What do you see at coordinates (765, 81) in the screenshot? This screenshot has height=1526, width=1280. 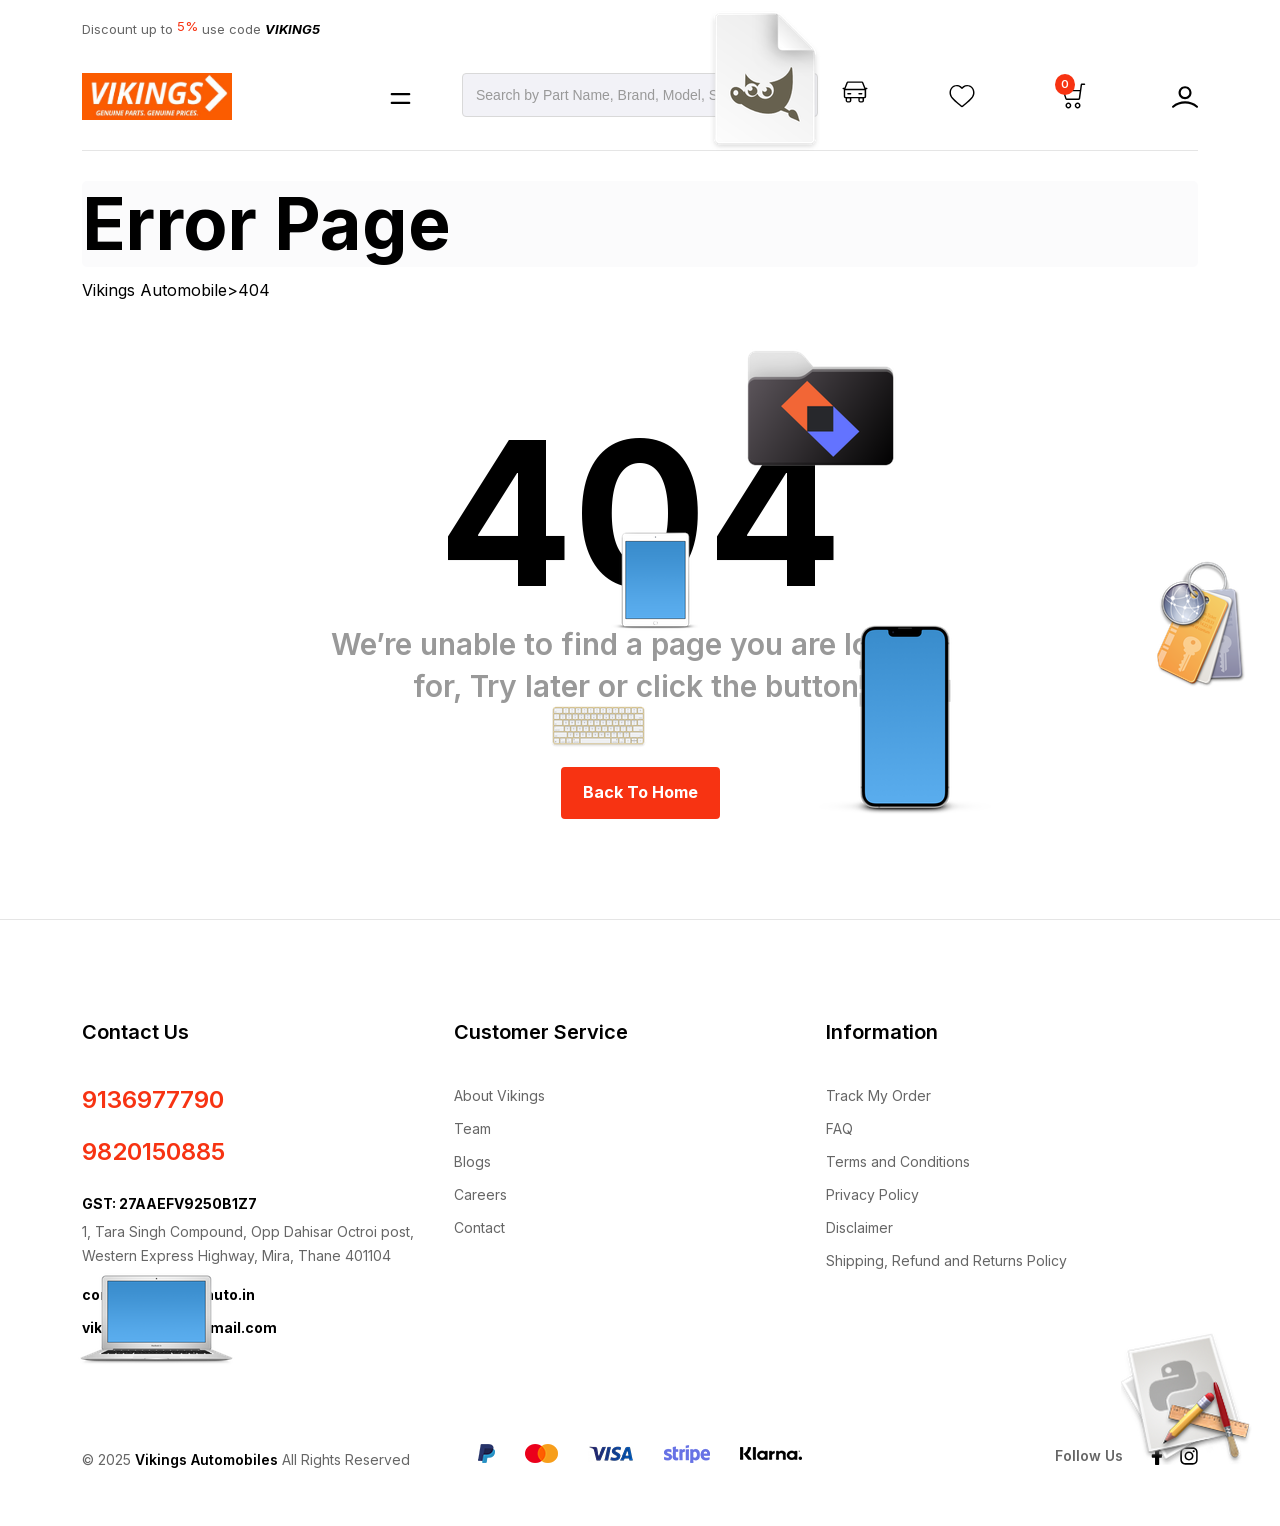 I see `open a compressed GIMP project file` at bounding box center [765, 81].